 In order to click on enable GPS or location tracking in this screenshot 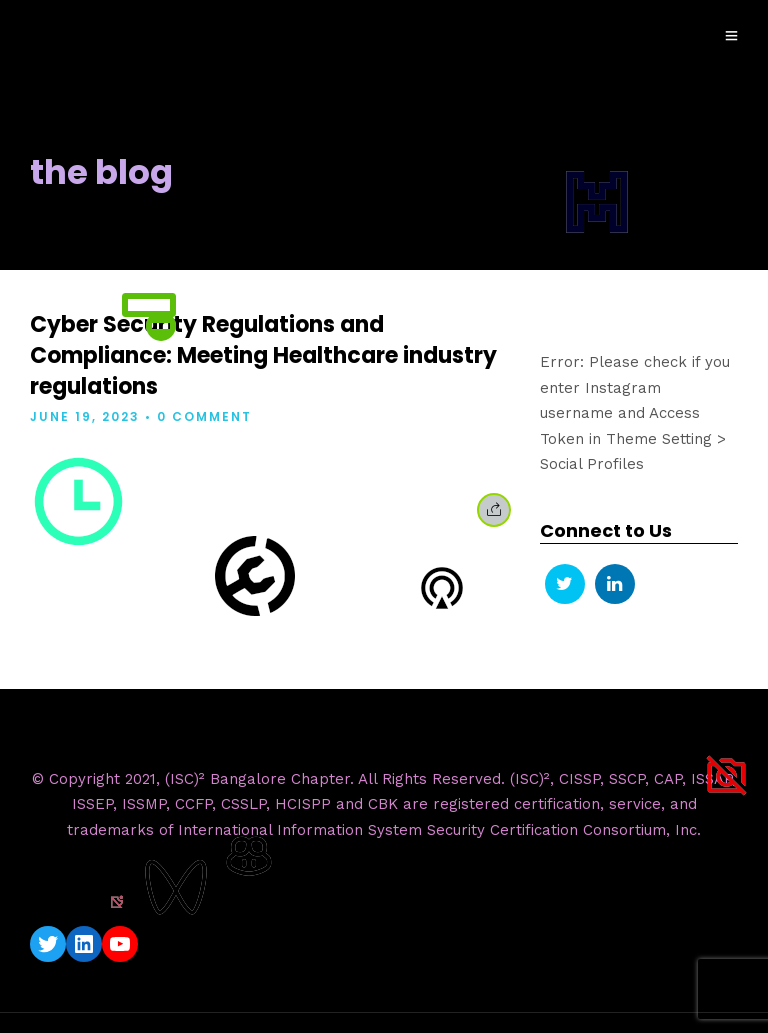, I will do `click(442, 588)`.